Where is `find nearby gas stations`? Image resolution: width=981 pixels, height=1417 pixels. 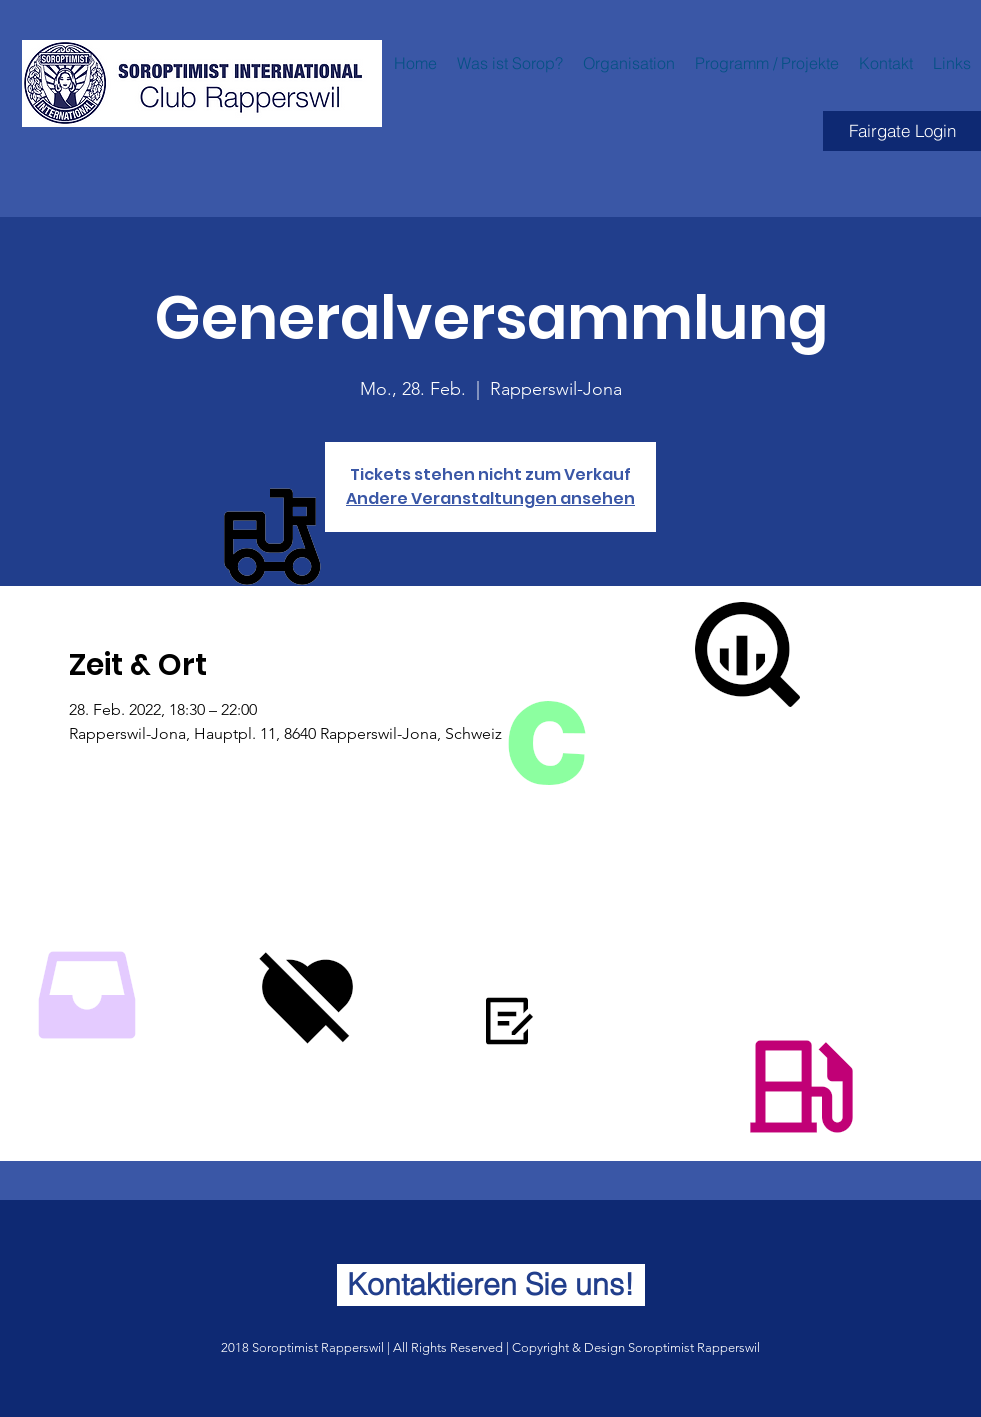 find nearby gas stations is located at coordinates (801, 1086).